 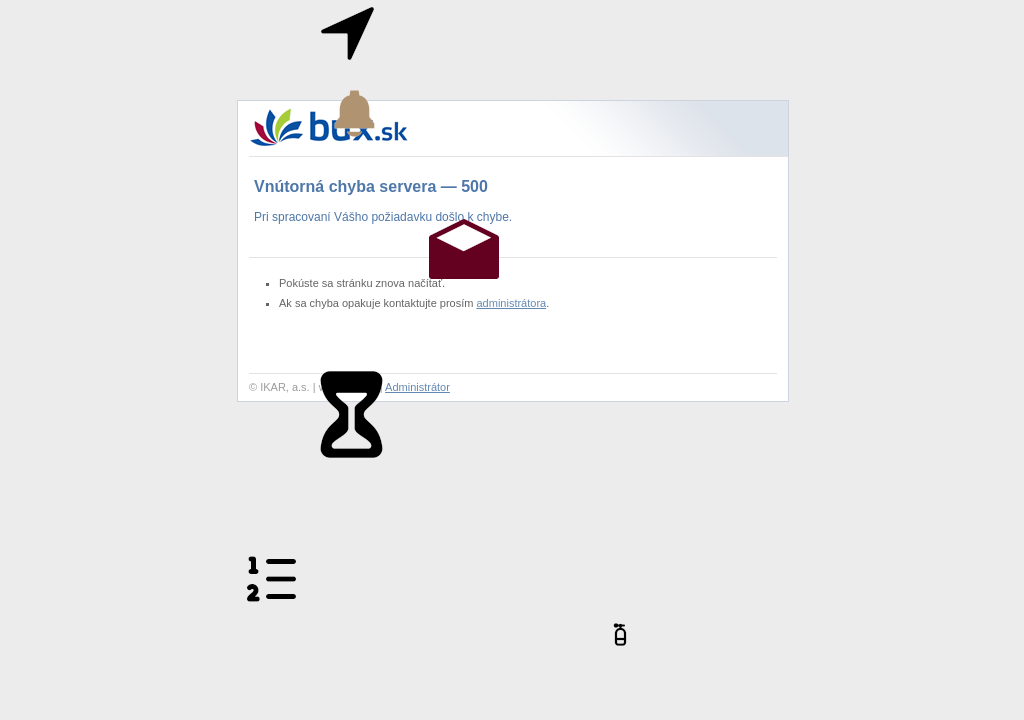 I want to click on view your notifications, so click(x=354, y=113).